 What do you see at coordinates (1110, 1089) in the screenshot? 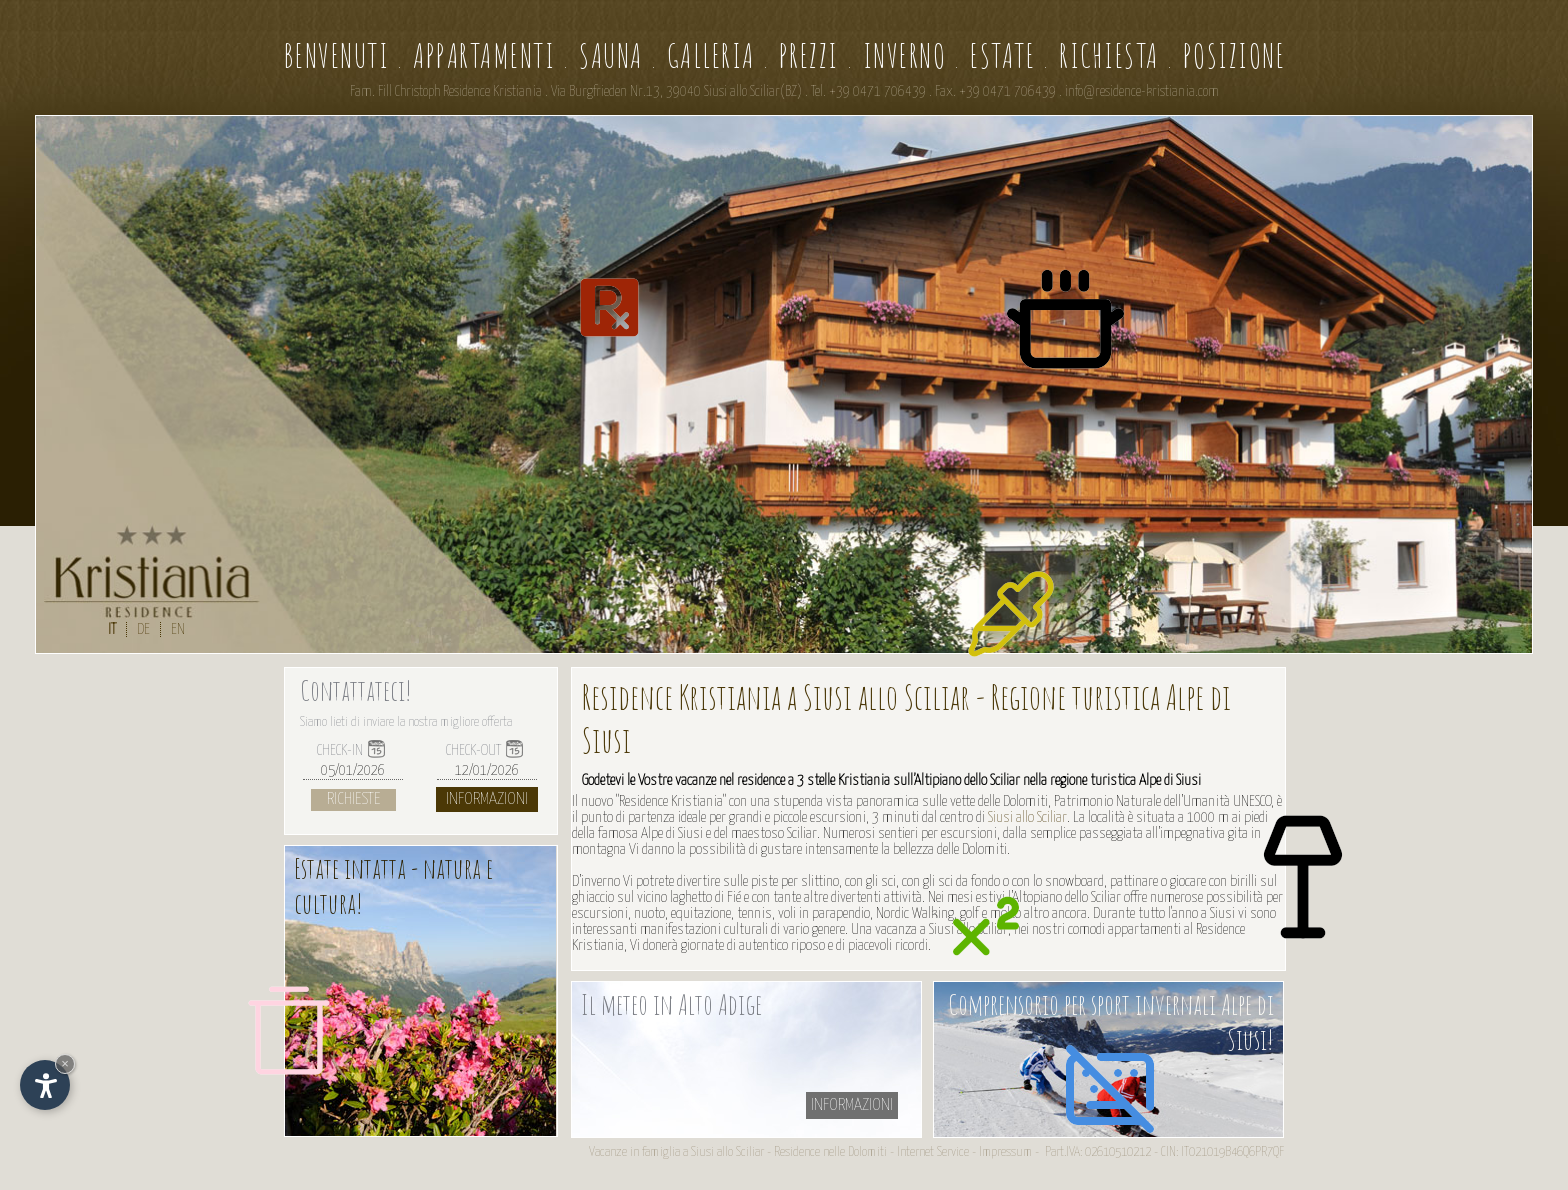
I see `disable keyboard input` at bounding box center [1110, 1089].